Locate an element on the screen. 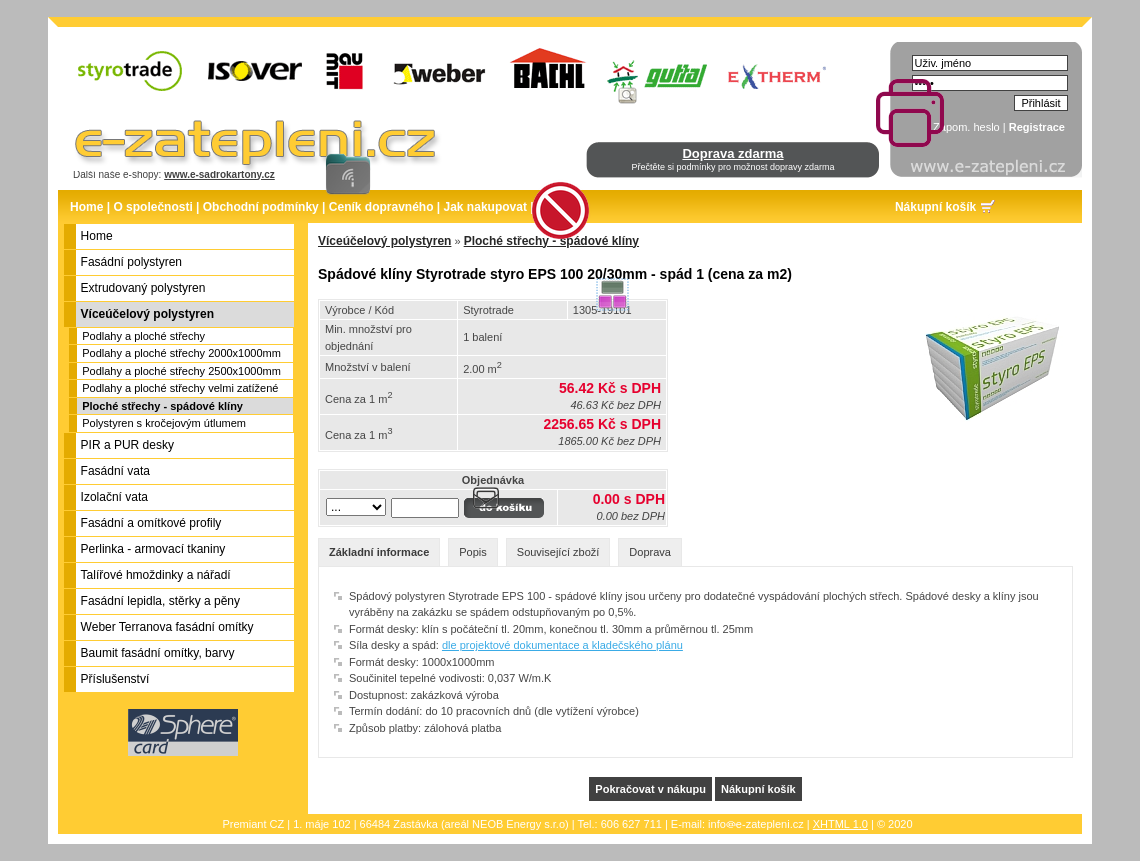 This screenshot has width=1140, height=861. select all items in the current view is located at coordinates (612, 294).